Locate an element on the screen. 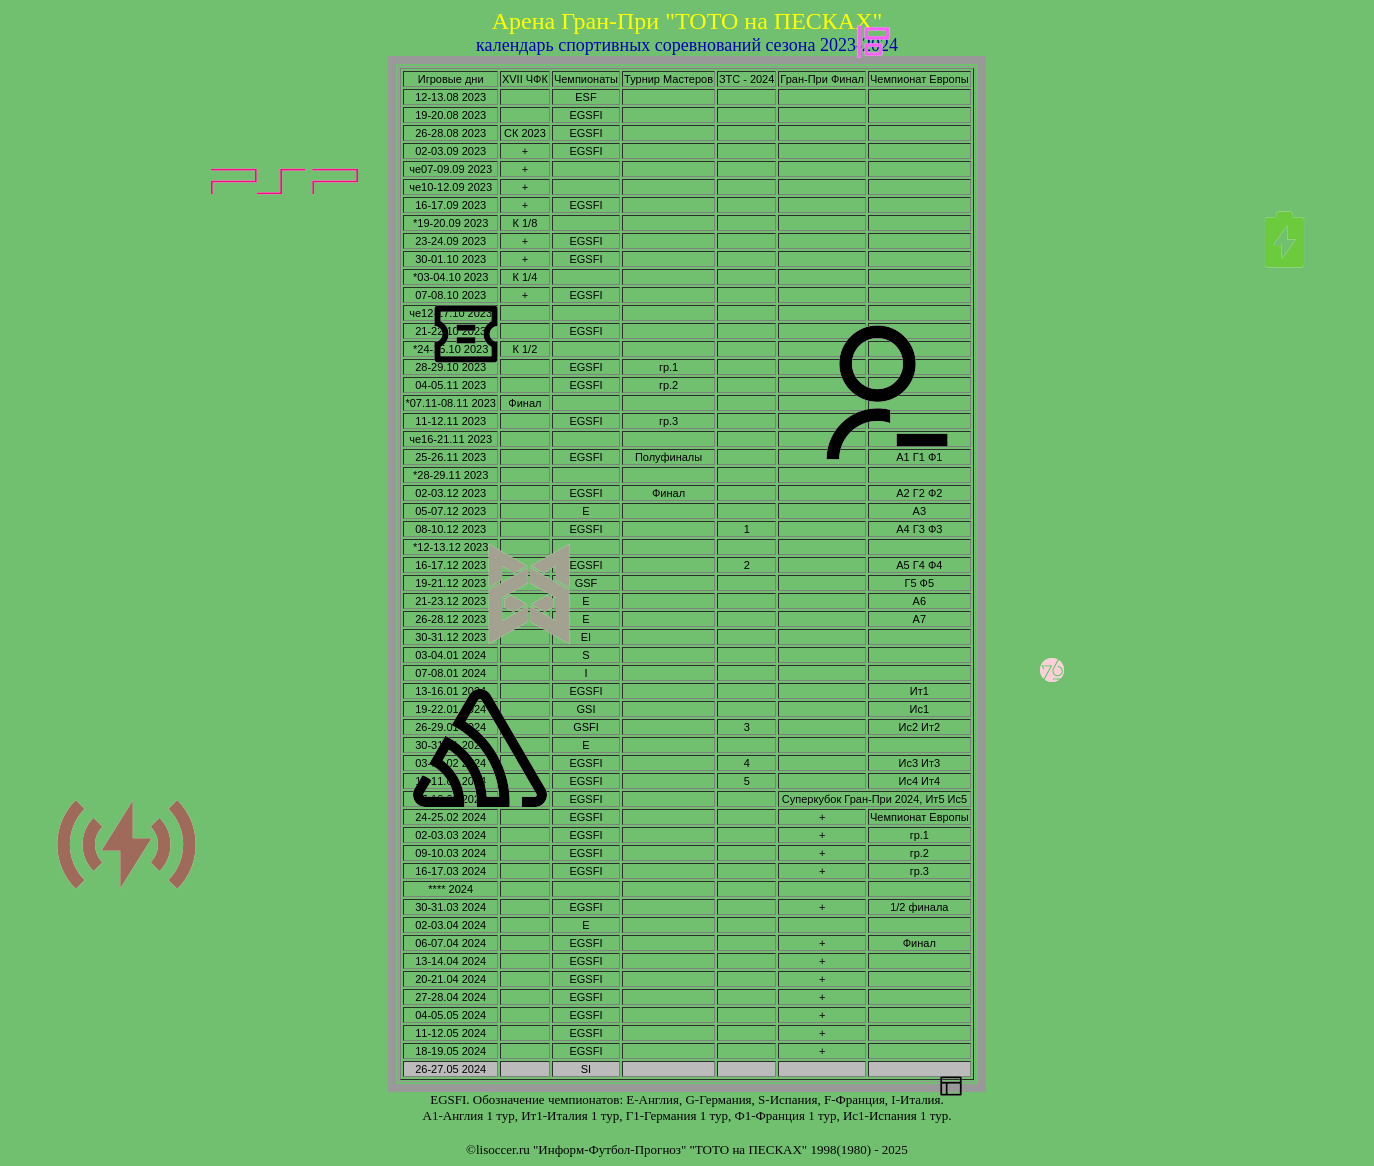 Image resolution: width=1374 pixels, height=1166 pixels. switch to sidebar layout view is located at coordinates (951, 1086).